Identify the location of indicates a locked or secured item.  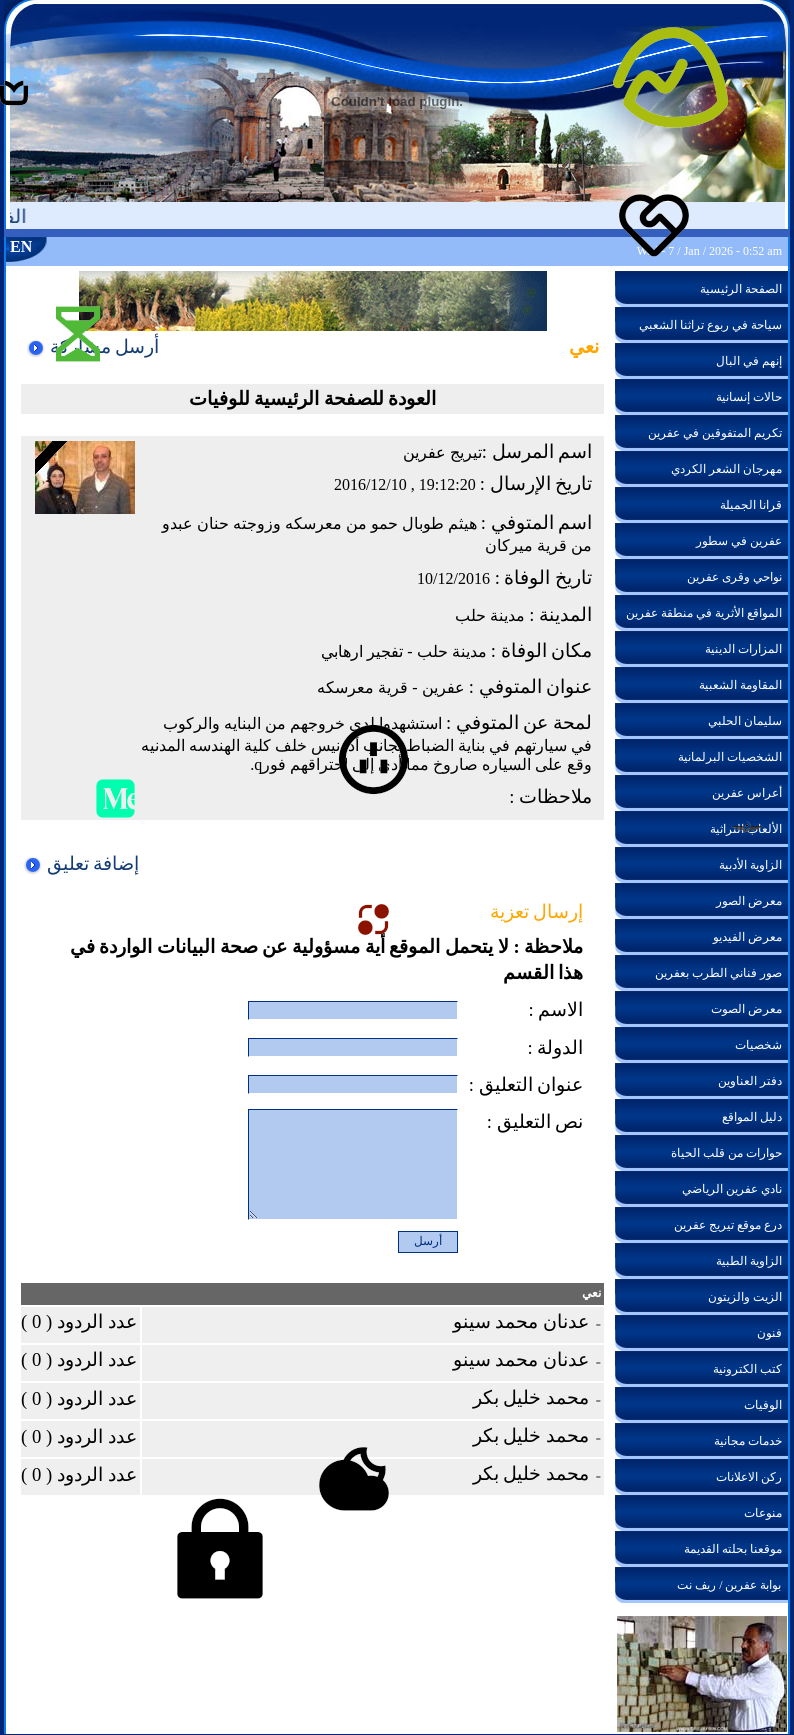
(220, 1551).